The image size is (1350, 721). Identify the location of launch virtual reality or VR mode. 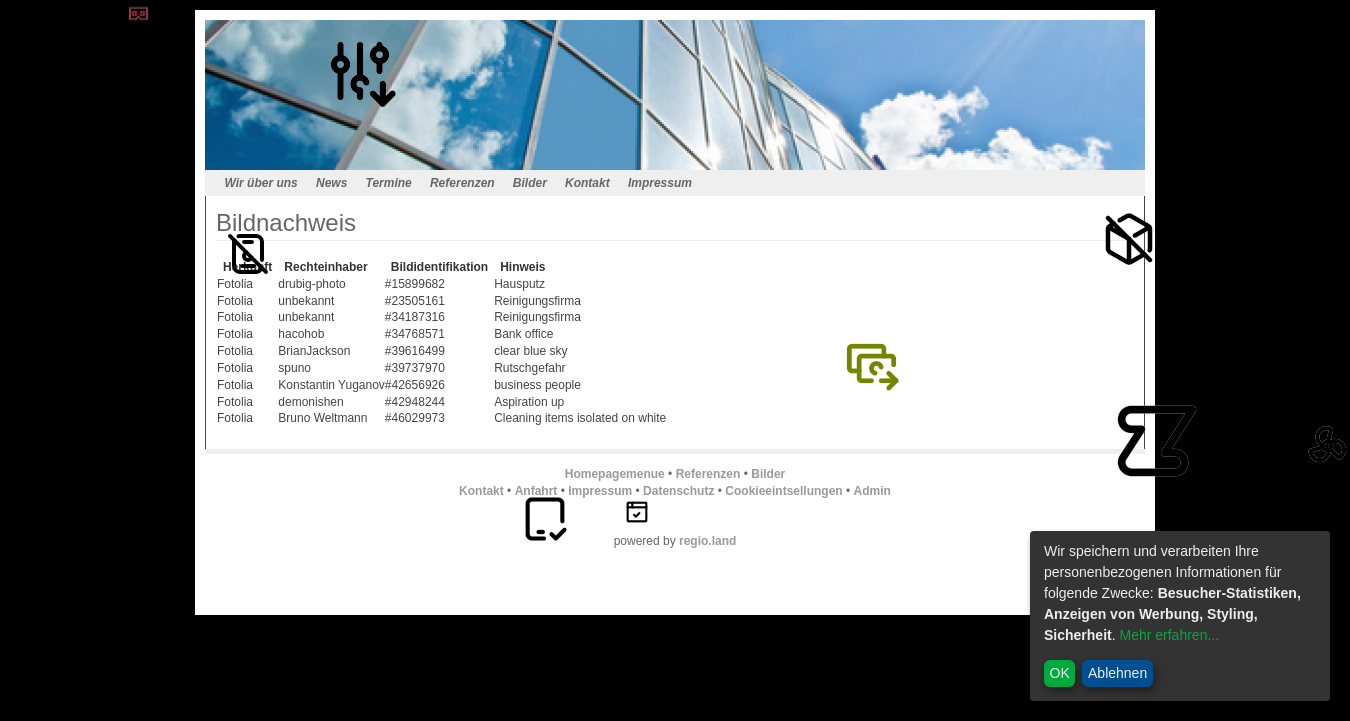
(138, 13).